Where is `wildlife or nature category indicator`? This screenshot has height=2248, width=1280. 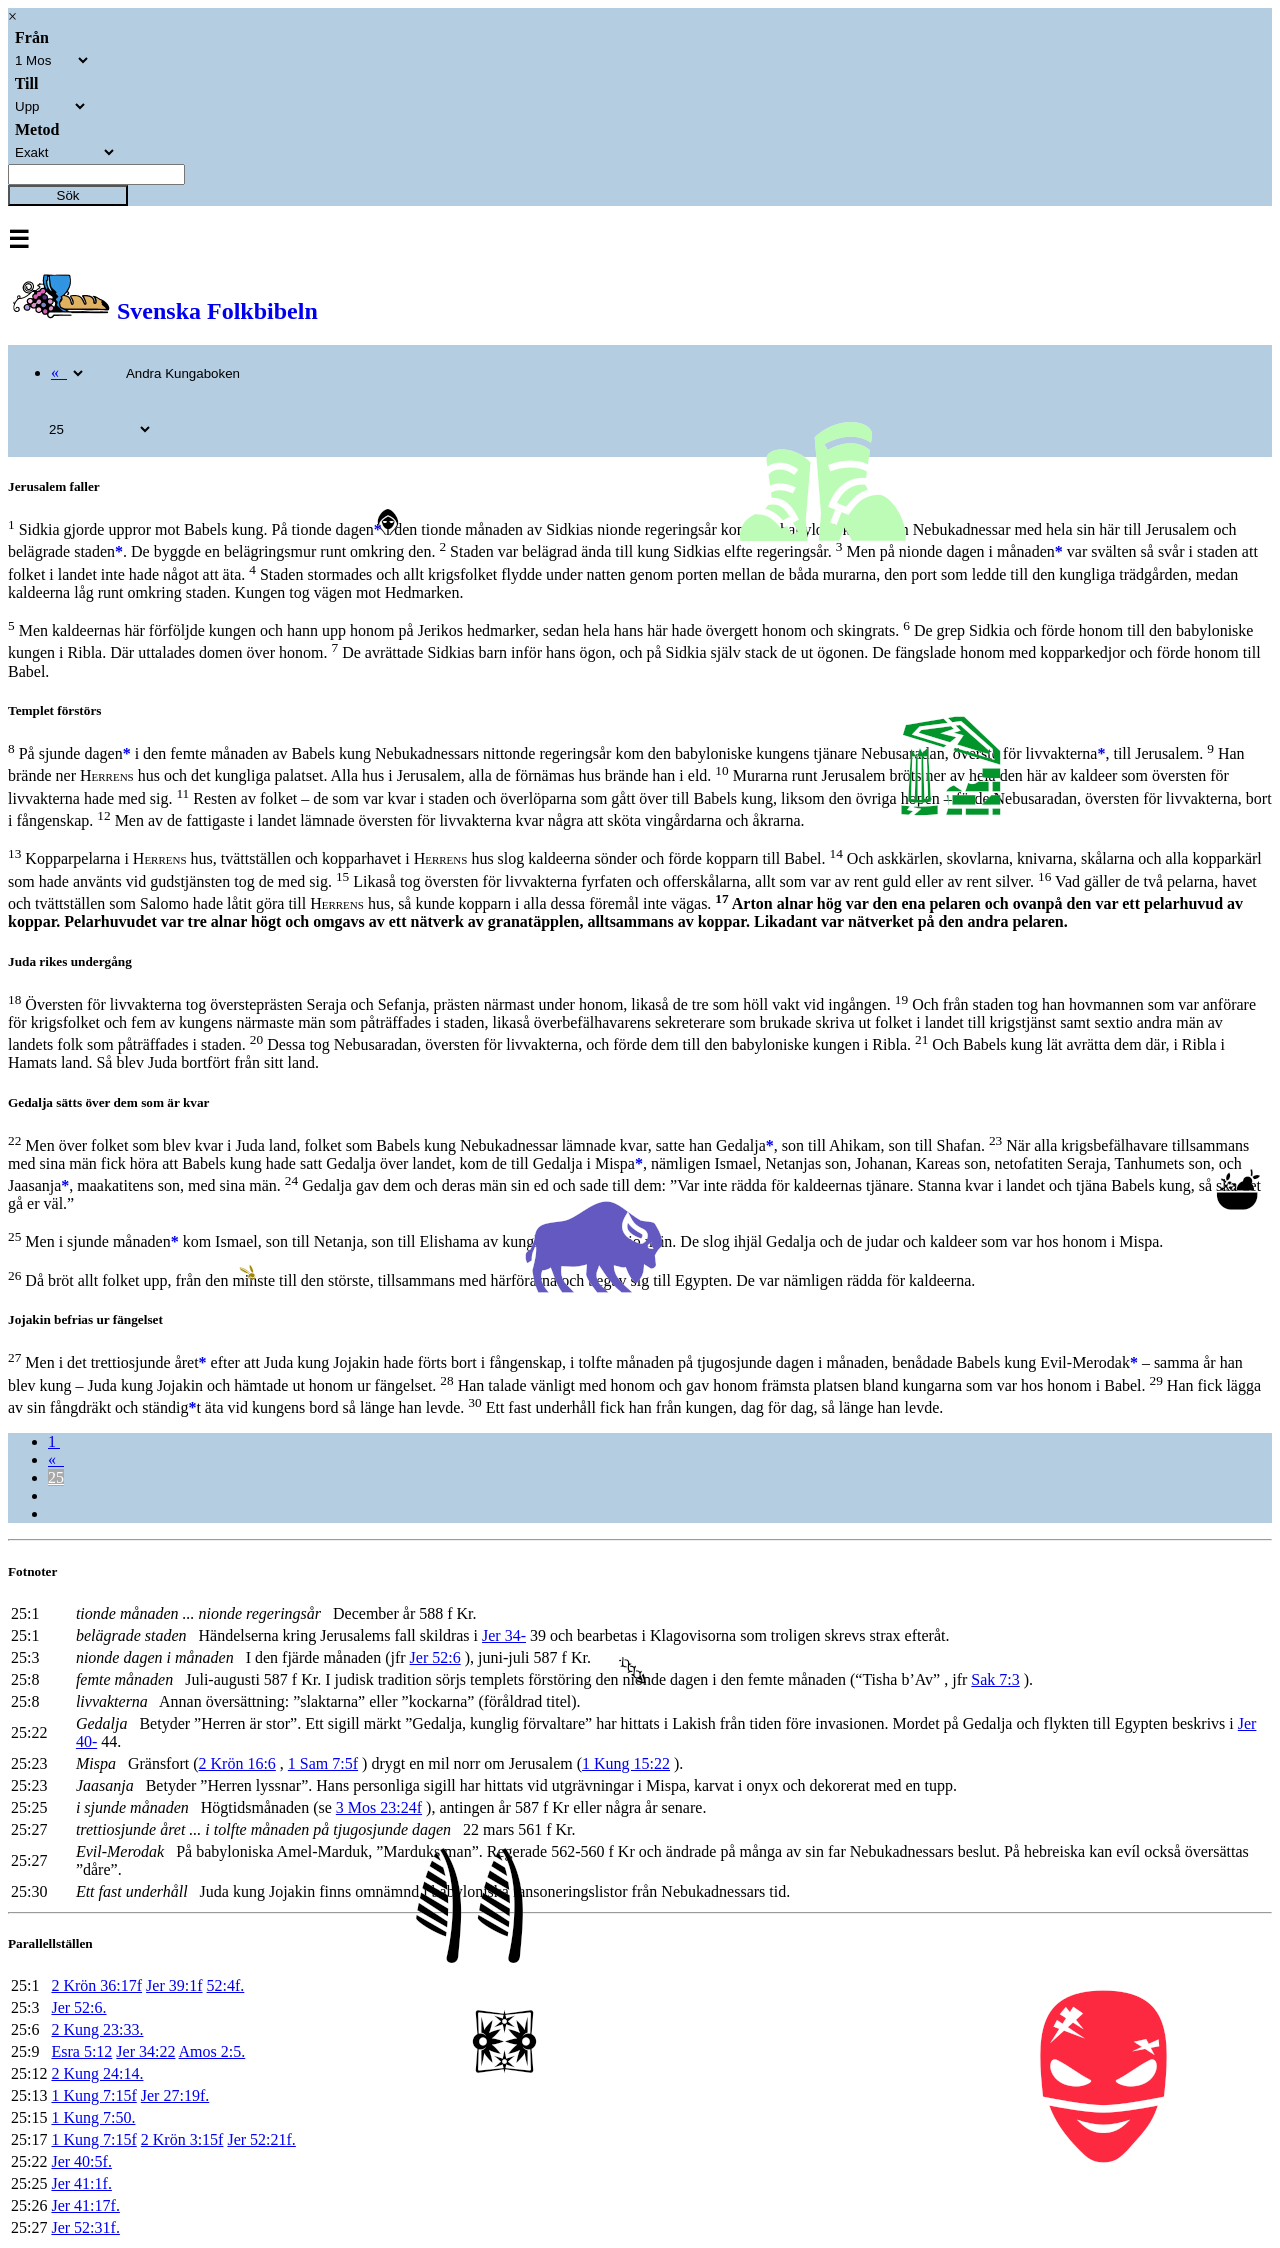
wildlife or nature category indicator is located at coordinates (594, 1247).